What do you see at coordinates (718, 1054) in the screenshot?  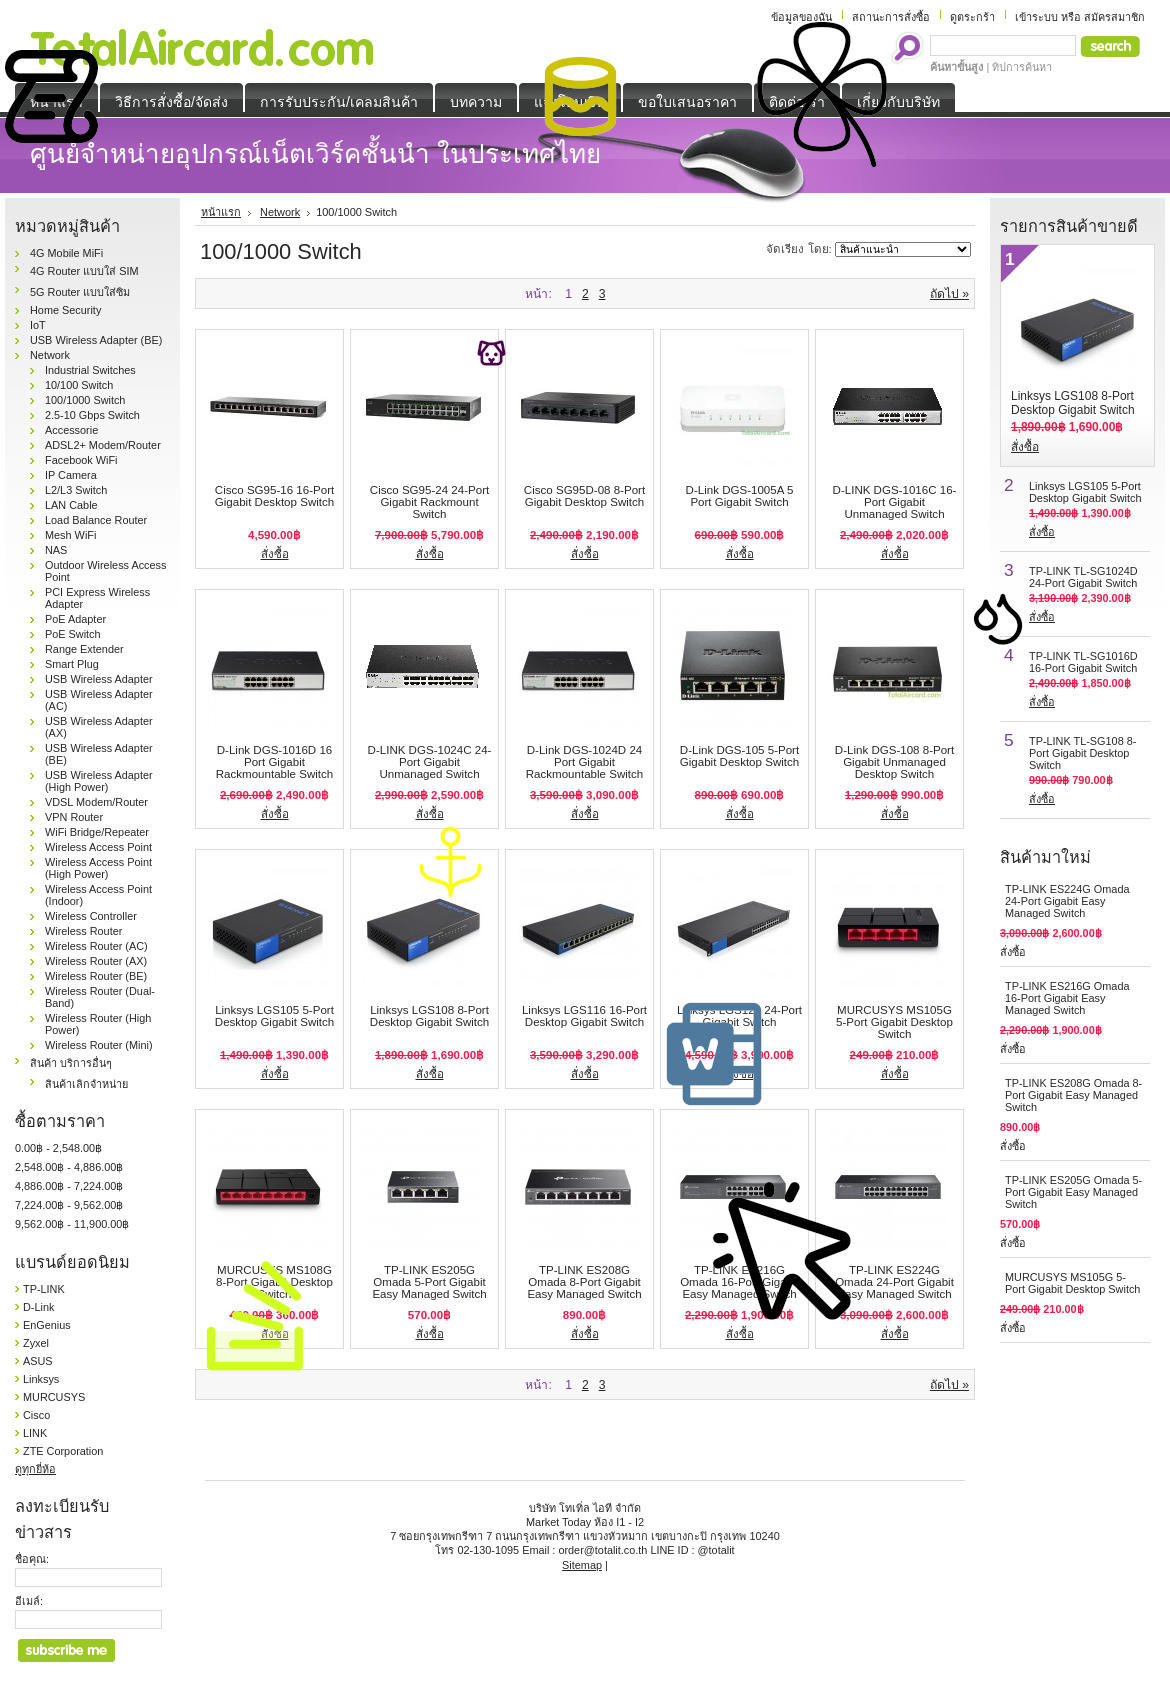 I see `open Microsoft Word` at bounding box center [718, 1054].